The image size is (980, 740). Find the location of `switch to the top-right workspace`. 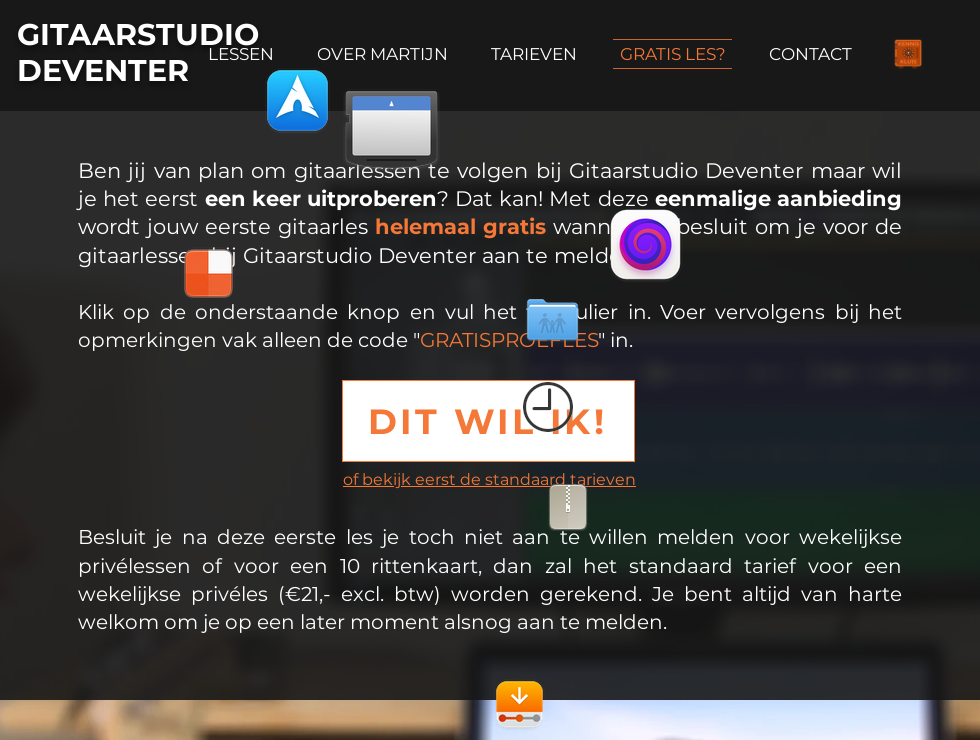

switch to the top-right workspace is located at coordinates (208, 273).